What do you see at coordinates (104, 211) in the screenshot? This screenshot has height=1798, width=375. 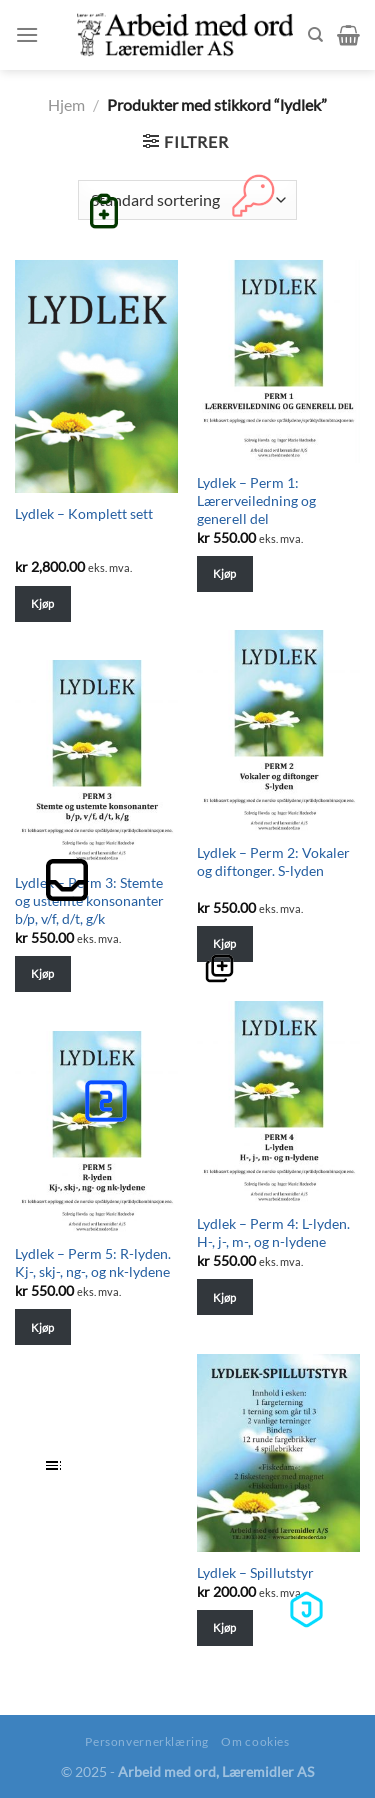 I see `add a new note or item to clipboard` at bounding box center [104, 211].